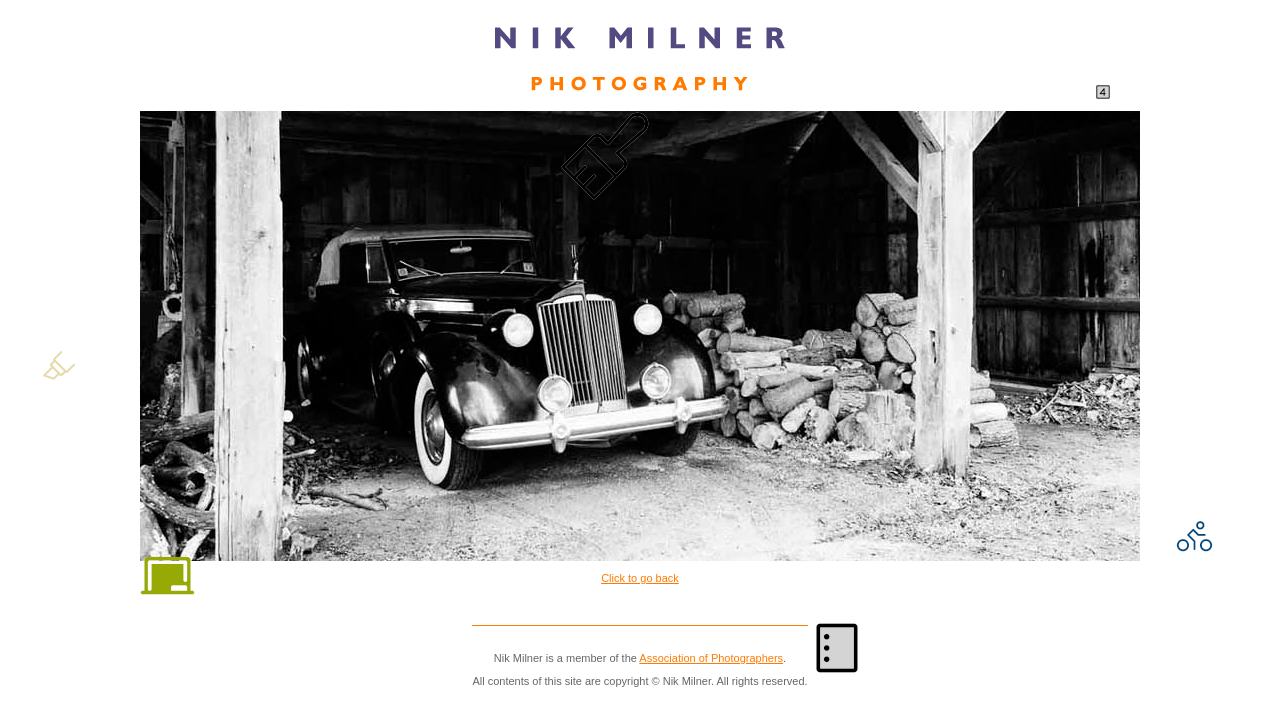  Describe the element at coordinates (1194, 537) in the screenshot. I see `select cycling as transportation mode` at that location.